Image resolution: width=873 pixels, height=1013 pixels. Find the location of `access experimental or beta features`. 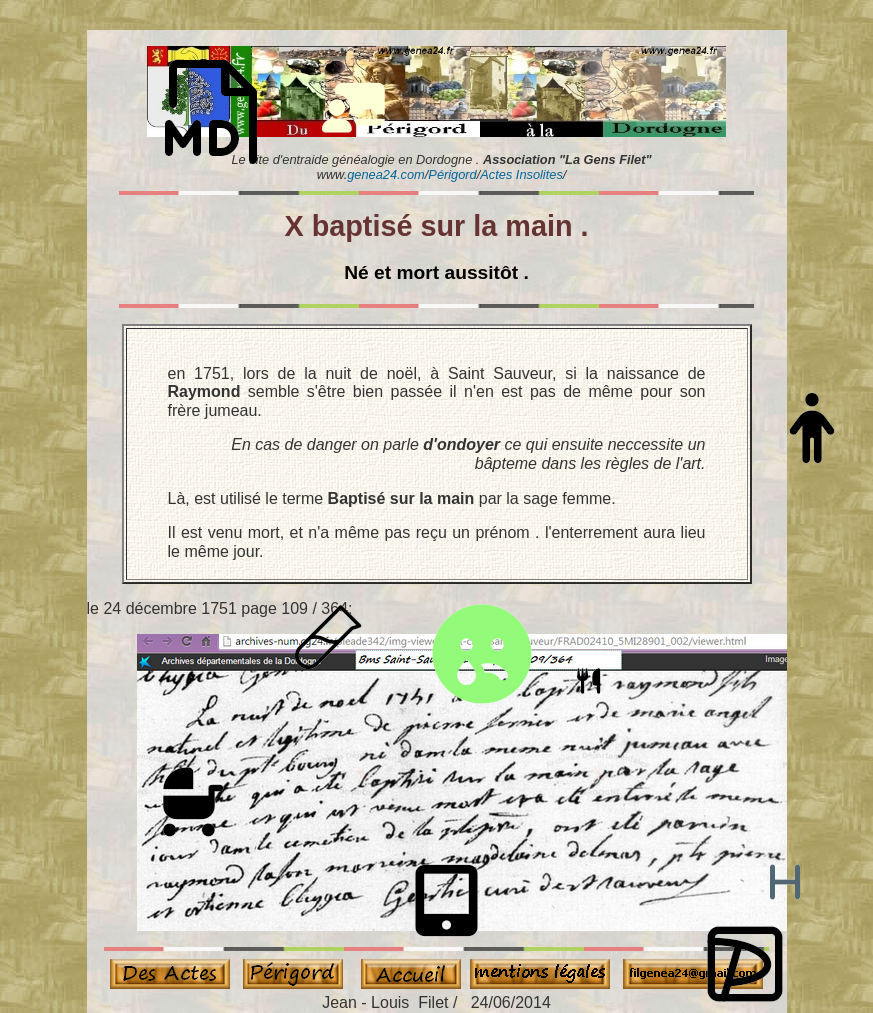

access experimental or beta features is located at coordinates (327, 637).